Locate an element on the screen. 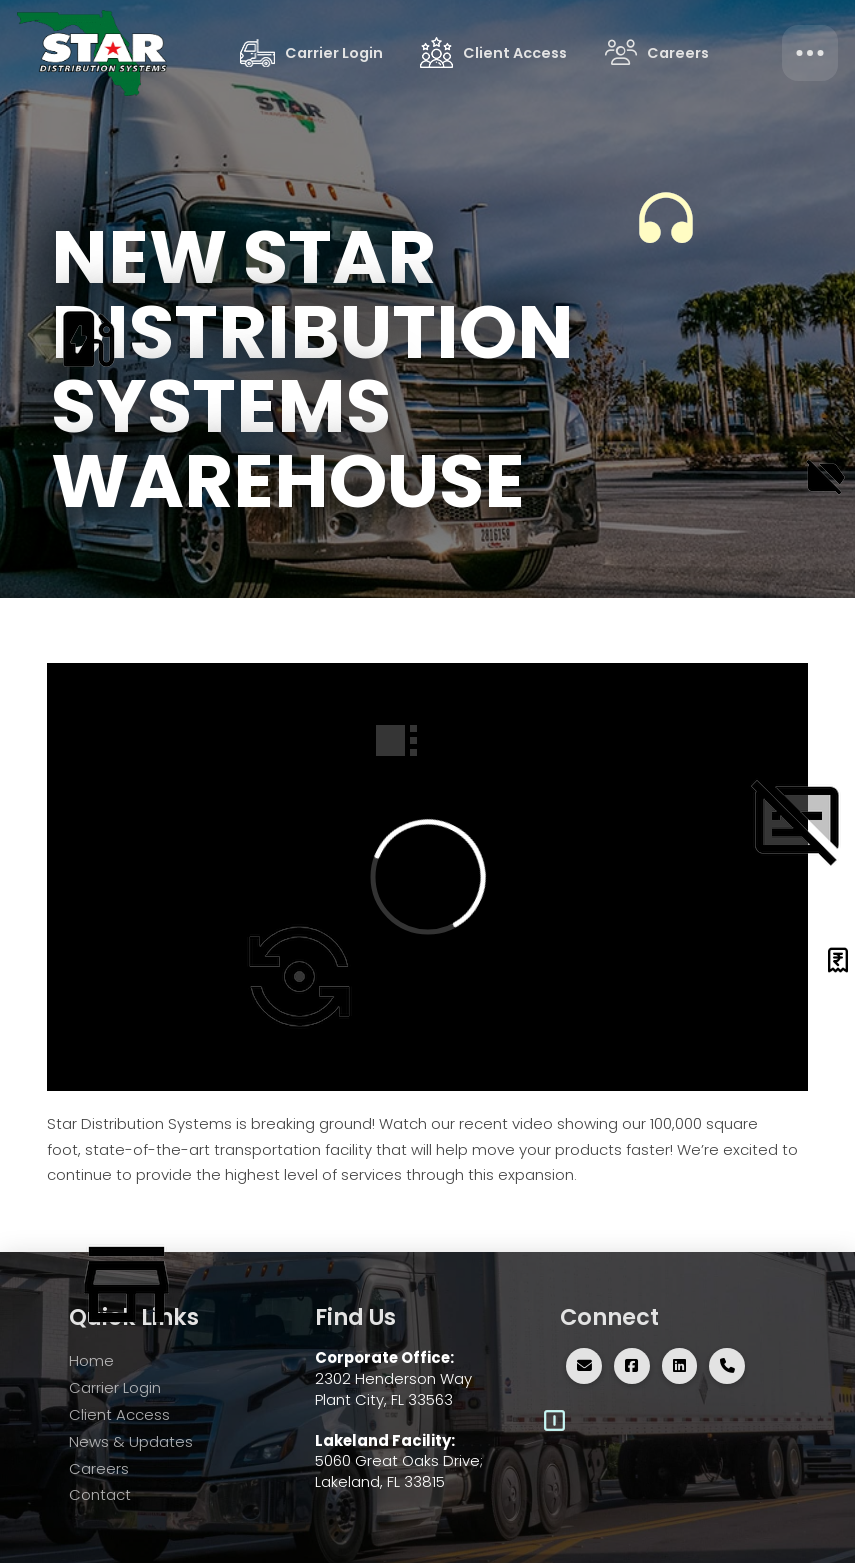 The height and width of the screenshot is (1563, 855). view receipt or transaction in rupees is located at coordinates (838, 960).